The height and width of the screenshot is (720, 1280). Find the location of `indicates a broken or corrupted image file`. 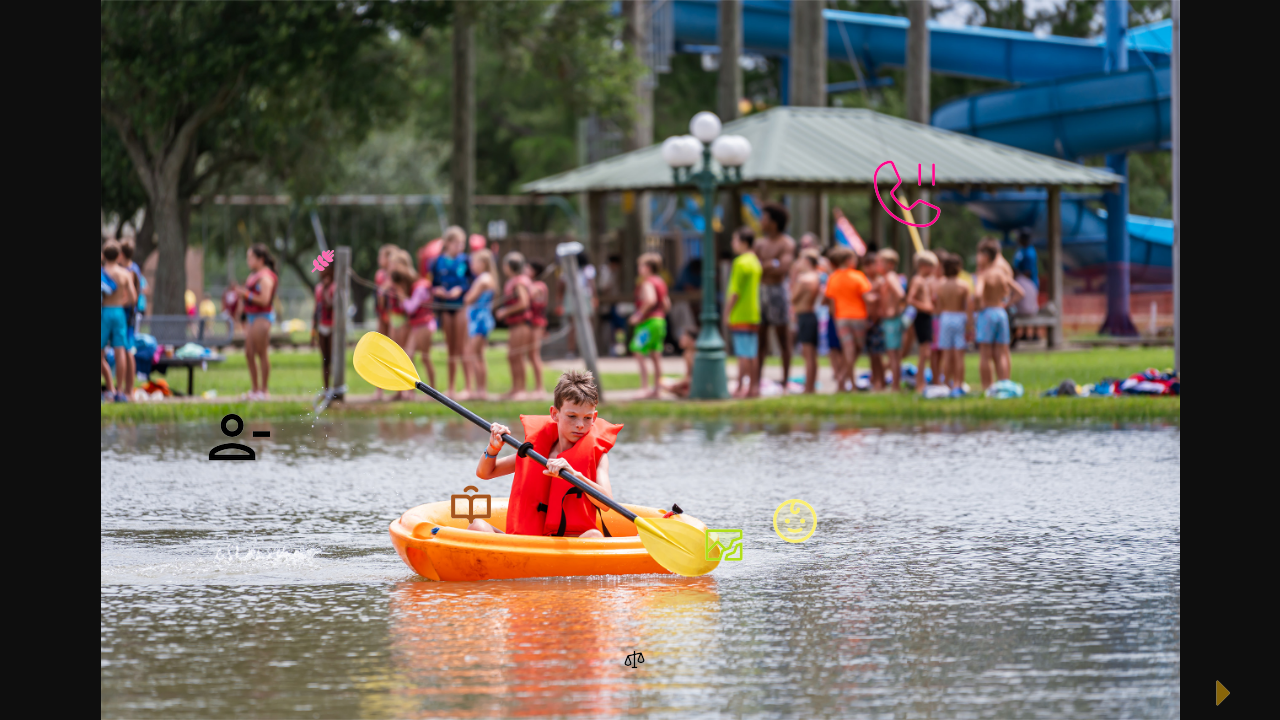

indicates a broken or corrupted image file is located at coordinates (724, 545).